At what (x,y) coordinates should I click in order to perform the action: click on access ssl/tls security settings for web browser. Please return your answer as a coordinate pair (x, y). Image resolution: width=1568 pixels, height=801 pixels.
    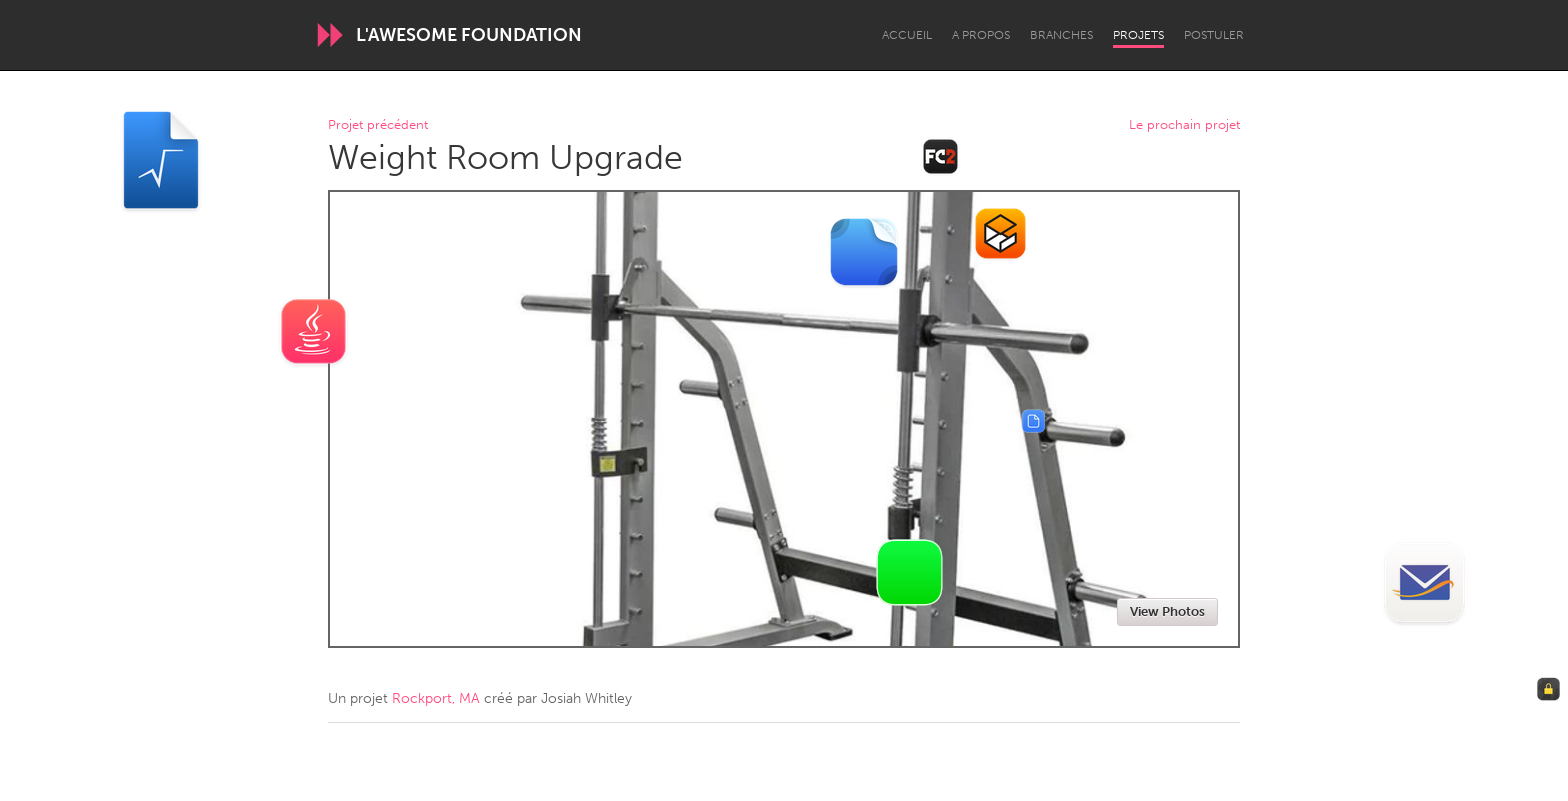
    Looking at the image, I should click on (1548, 689).